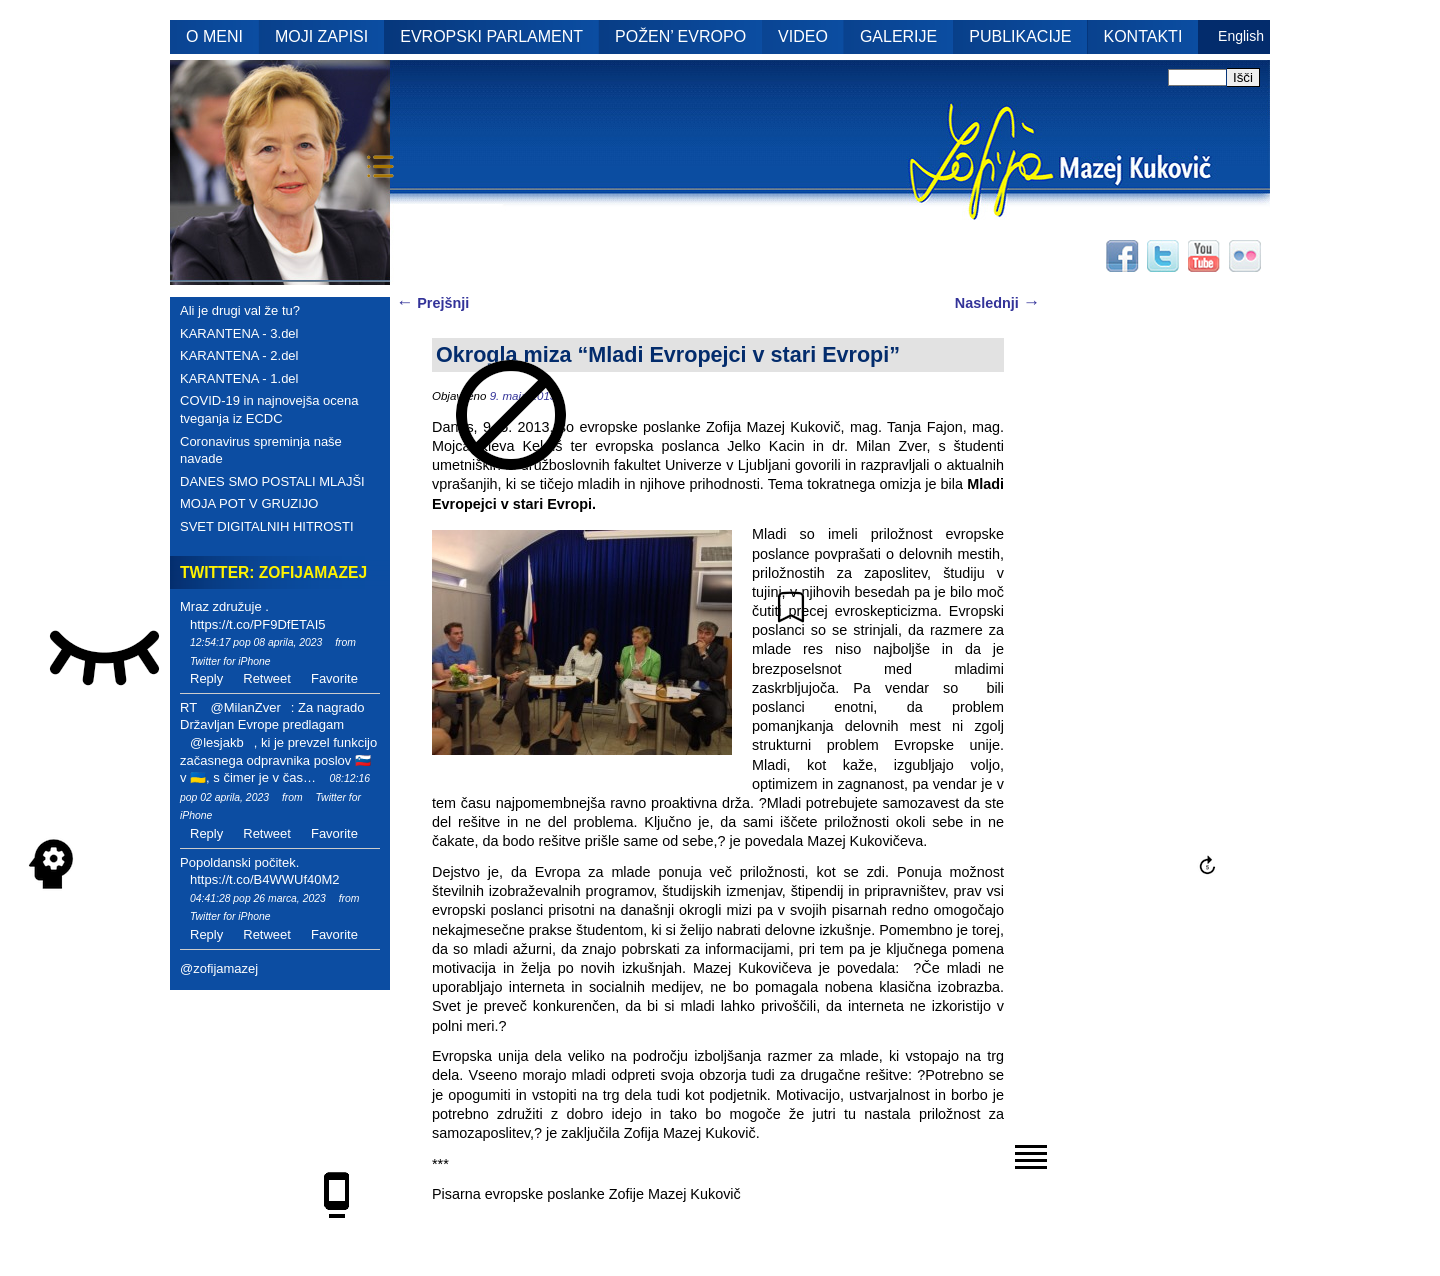 This screenshot has height=1276, width=1440. What do you see at coordinates (337, 1195) in the screenshot?
I see `dock your device to a charging station` at bounding box center [337, 1195].